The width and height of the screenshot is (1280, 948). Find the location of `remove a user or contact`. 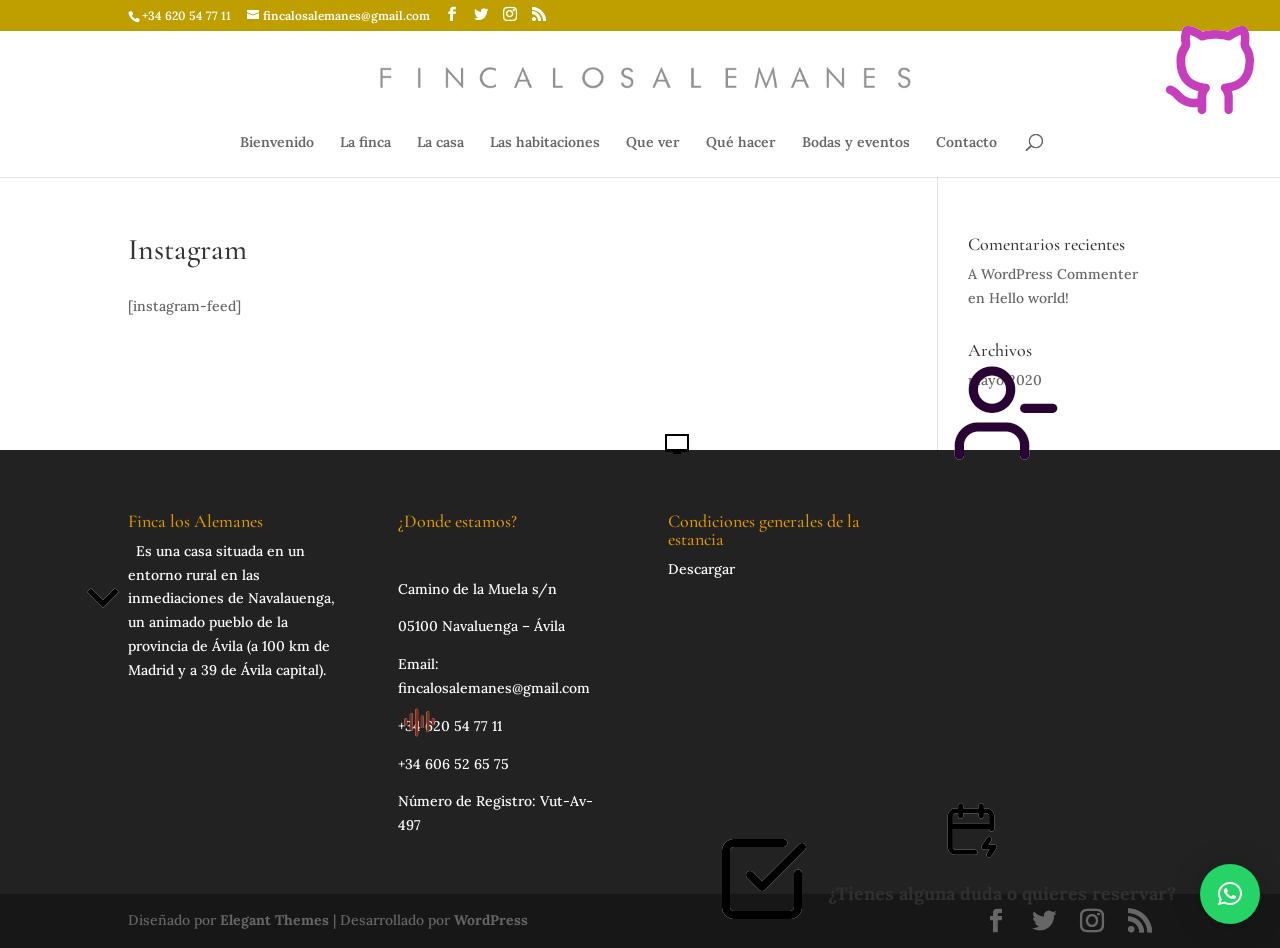

remove a user or contact is located at coordinates (1006, 413).